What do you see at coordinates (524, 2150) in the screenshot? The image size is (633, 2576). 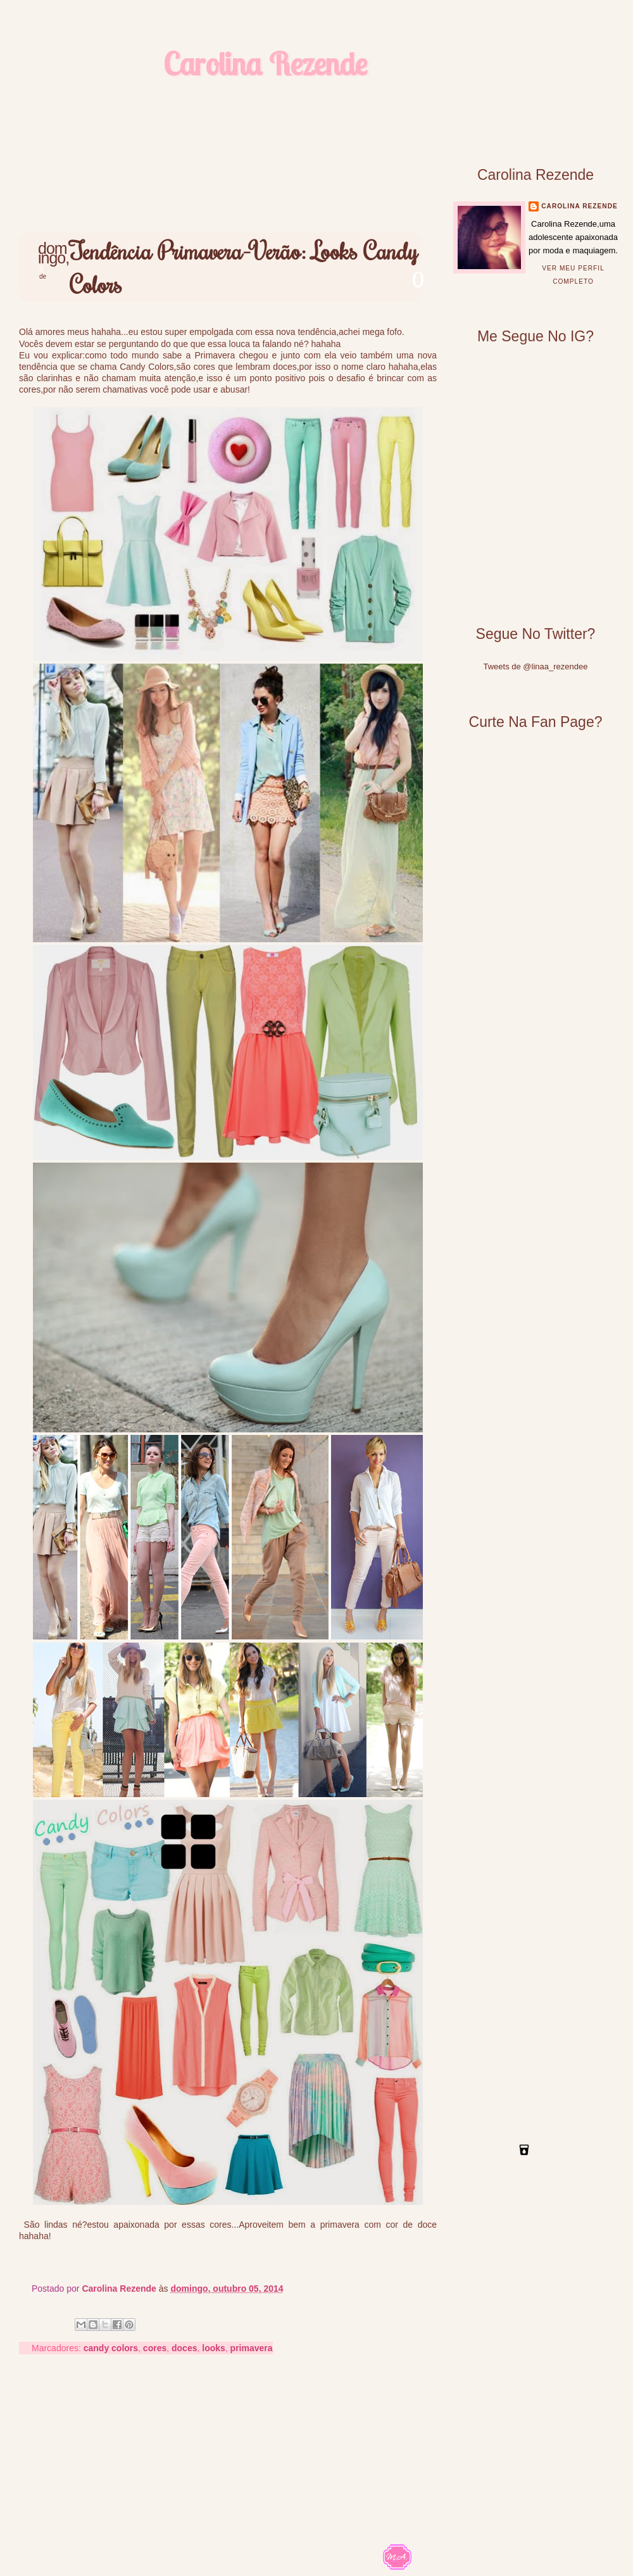 I see `find nearby drink or beverage locations` at bounding box center [524, 2150].